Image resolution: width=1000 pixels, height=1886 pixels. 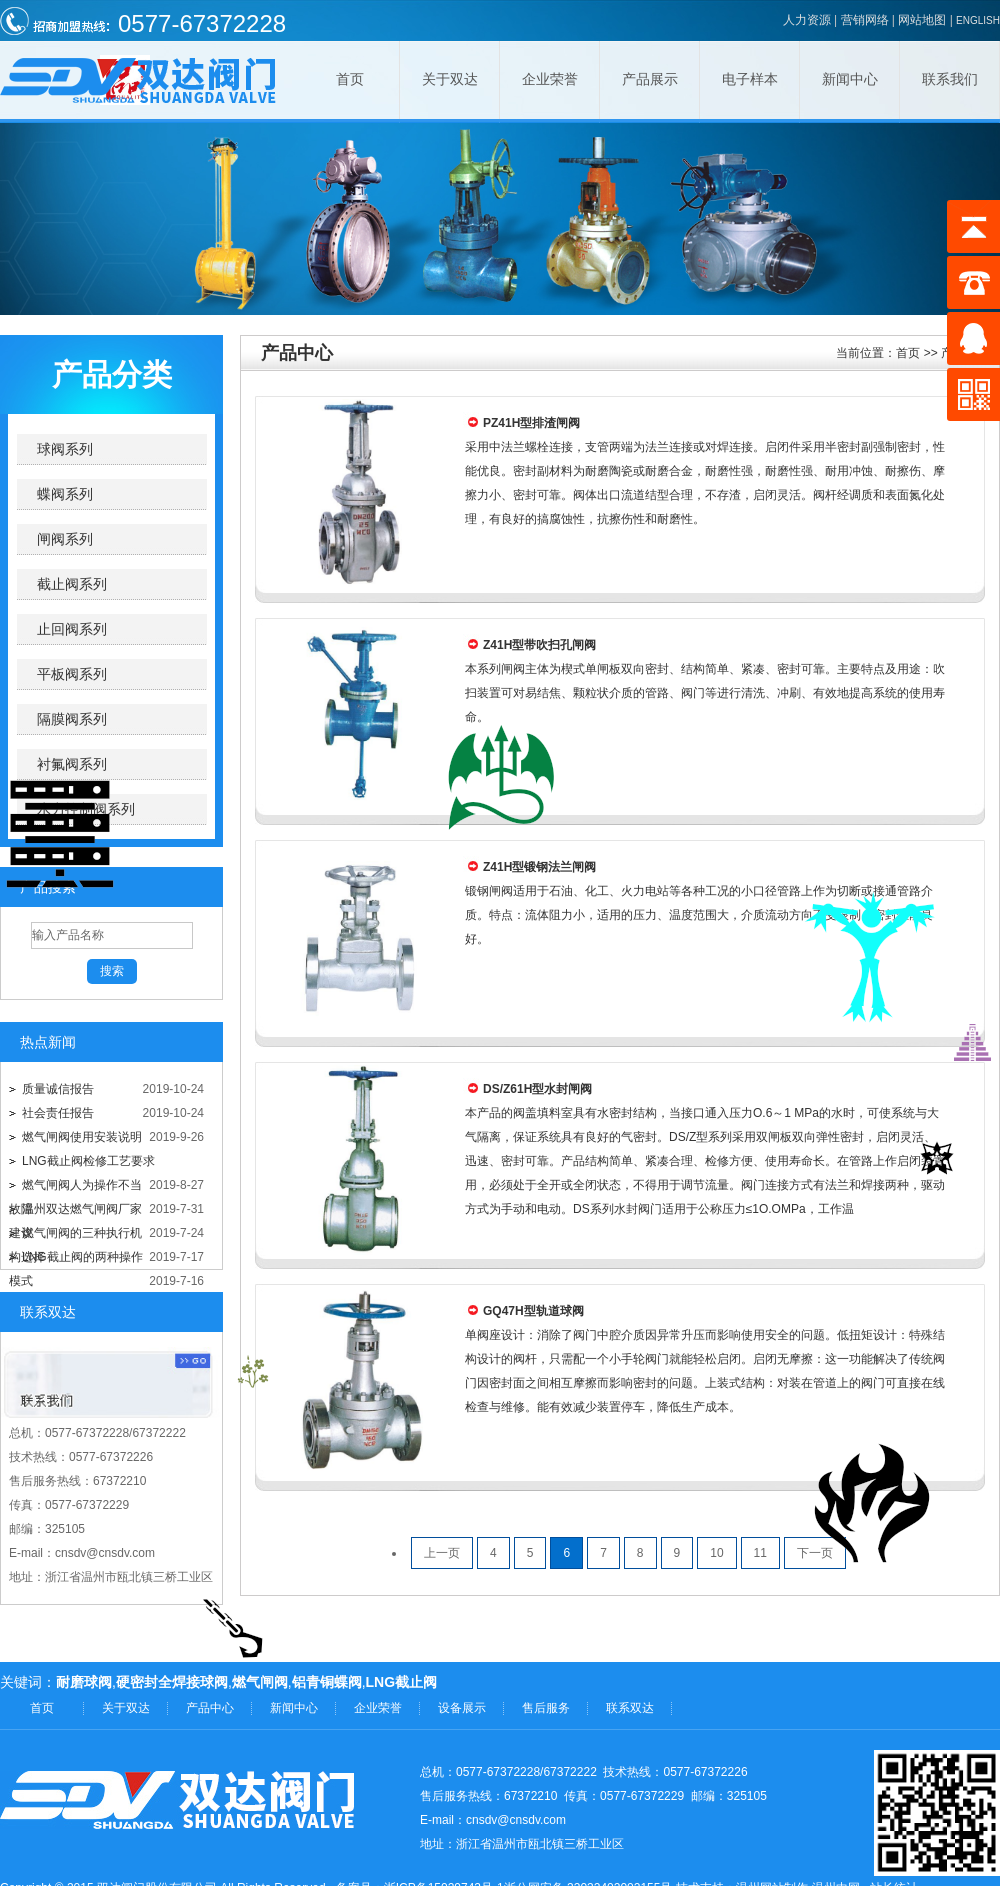 I want to click on access server management settings, so click(x=60, y=834).